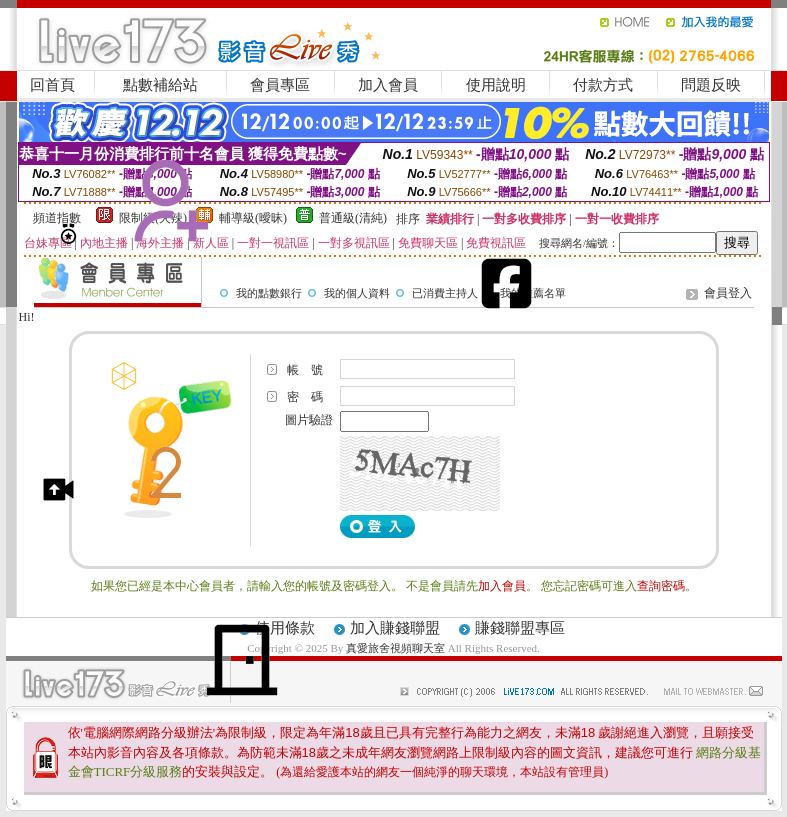 This screenshot has width=787, height=817. I want to click on link to facebook profile or page, so click(506, 283).